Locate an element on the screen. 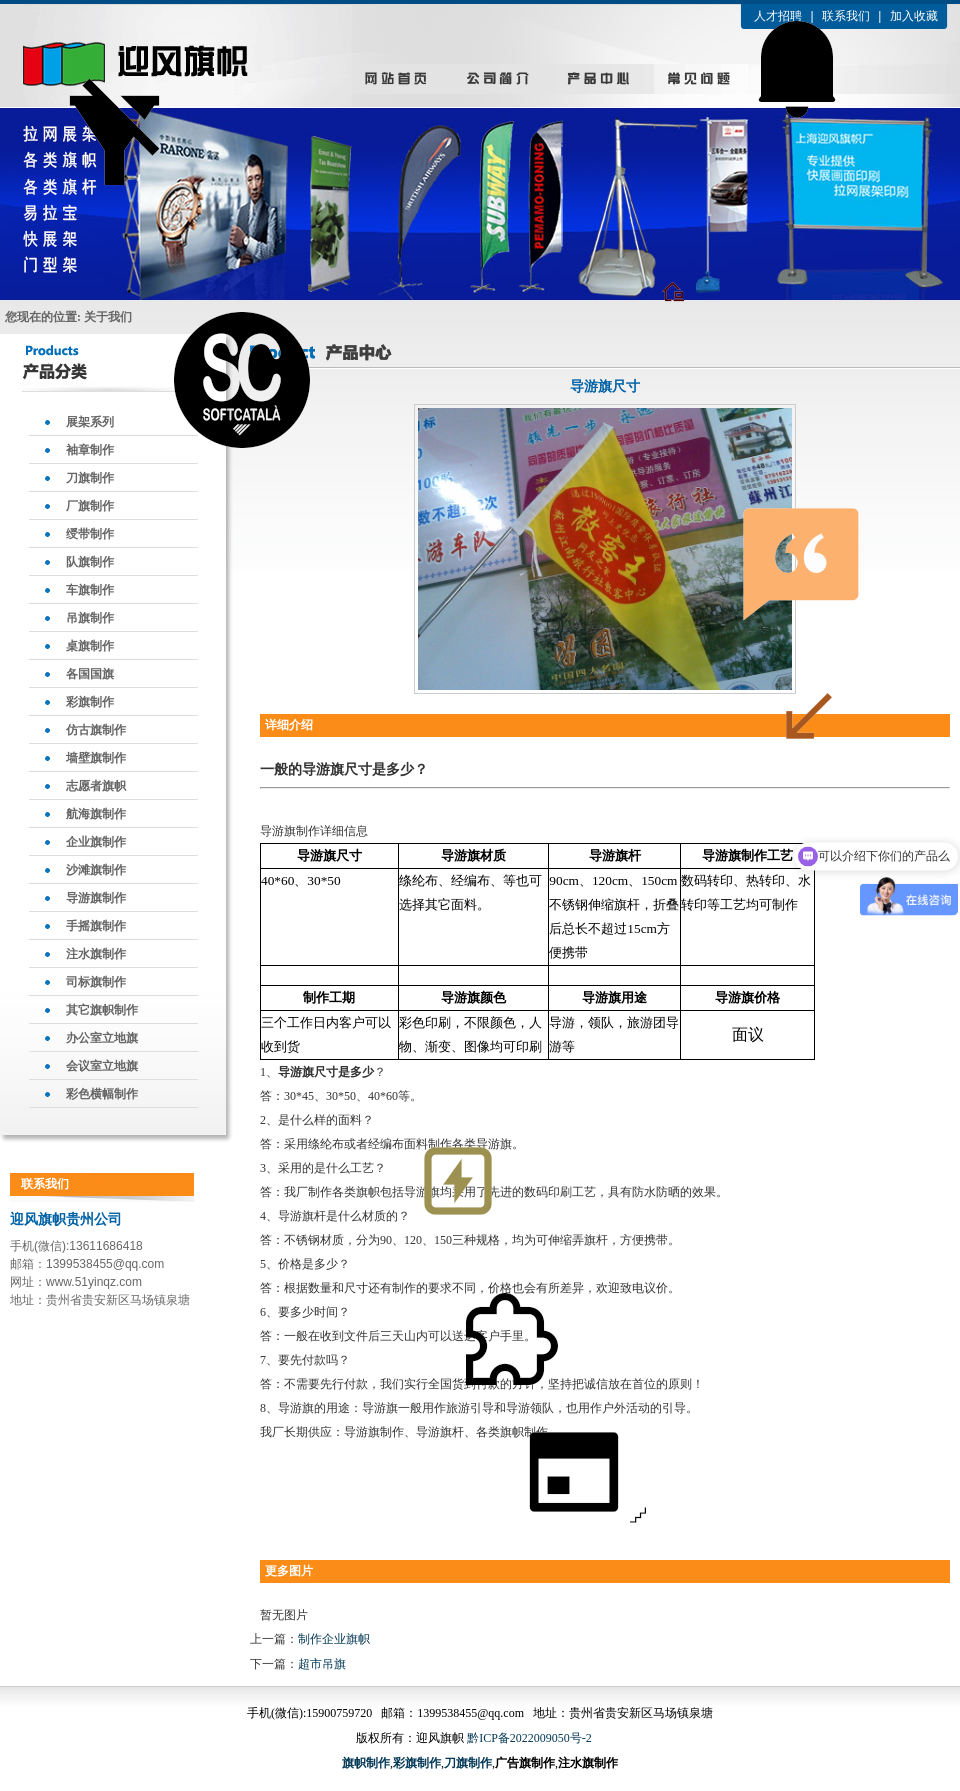  navigate back and down in a hierarchy is located at coordinates (808, 717).